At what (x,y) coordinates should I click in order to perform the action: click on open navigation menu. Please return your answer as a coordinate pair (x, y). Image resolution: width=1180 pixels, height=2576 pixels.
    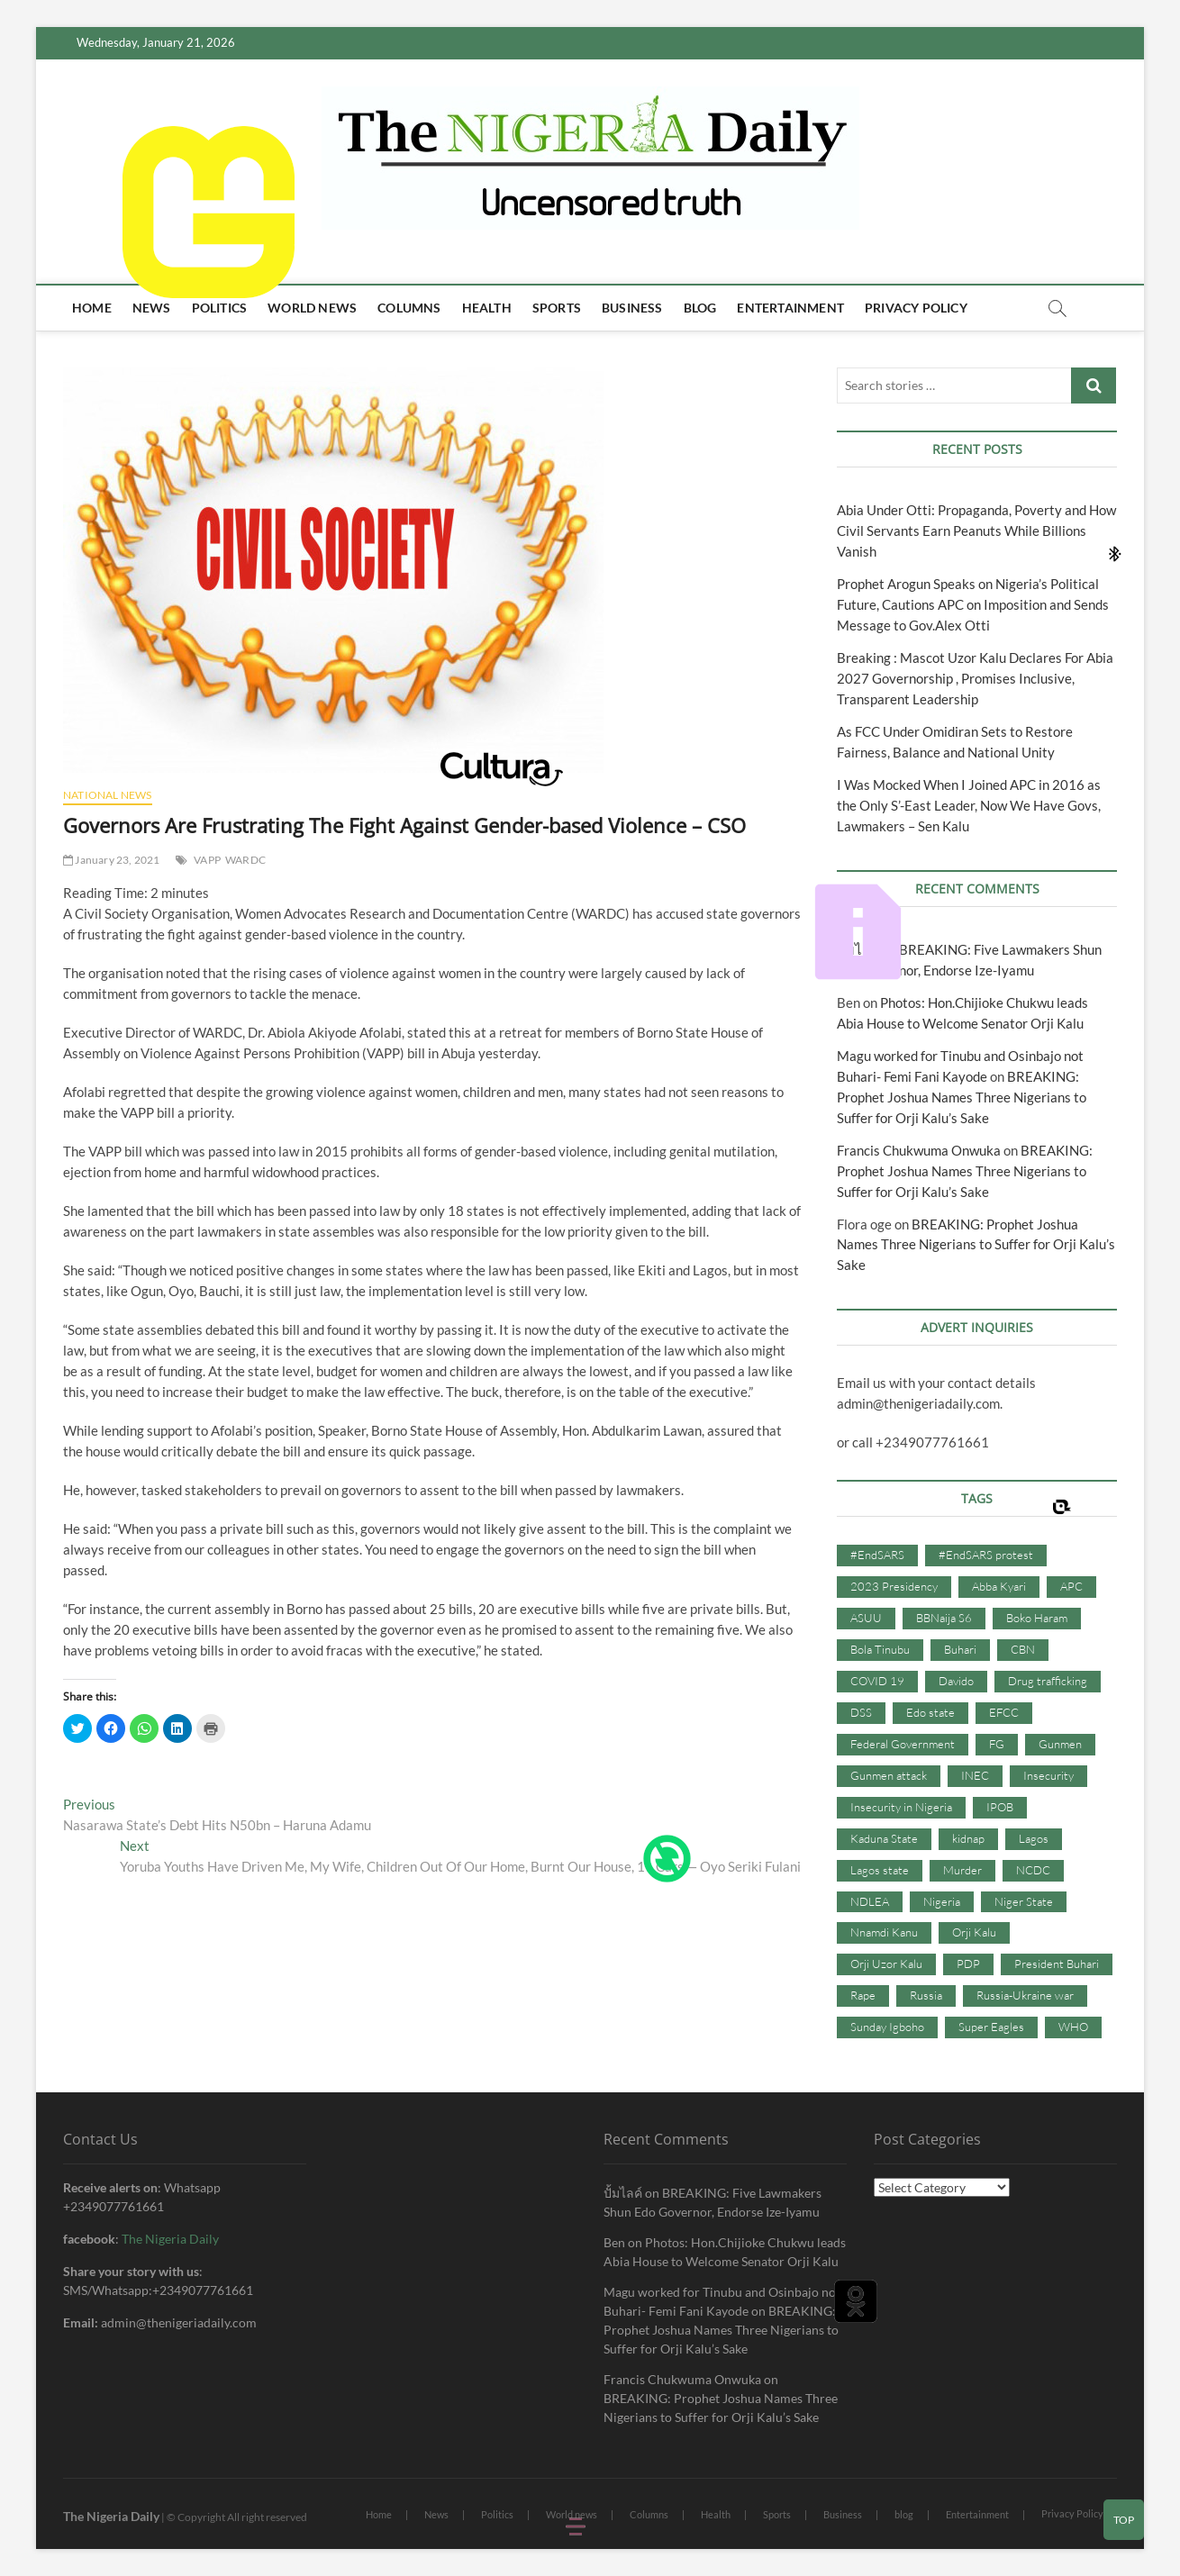
    Looking at the image, I should click on (576, 2526).